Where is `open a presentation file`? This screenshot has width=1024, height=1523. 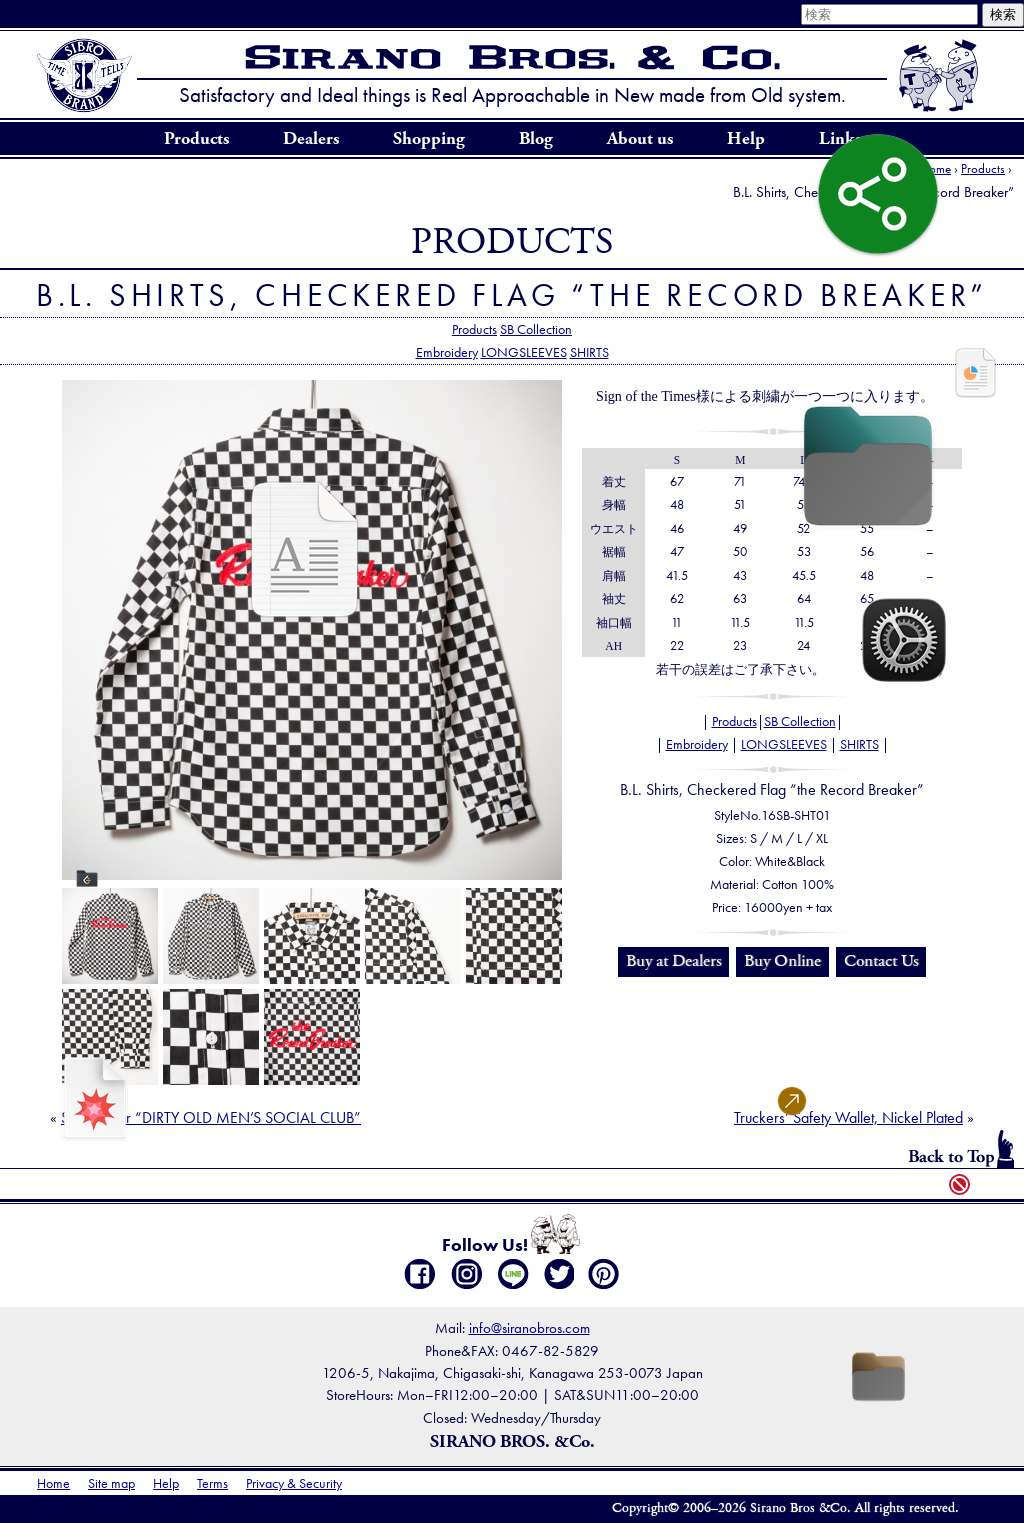 open a presentation file is located at coordinates (975, 372).